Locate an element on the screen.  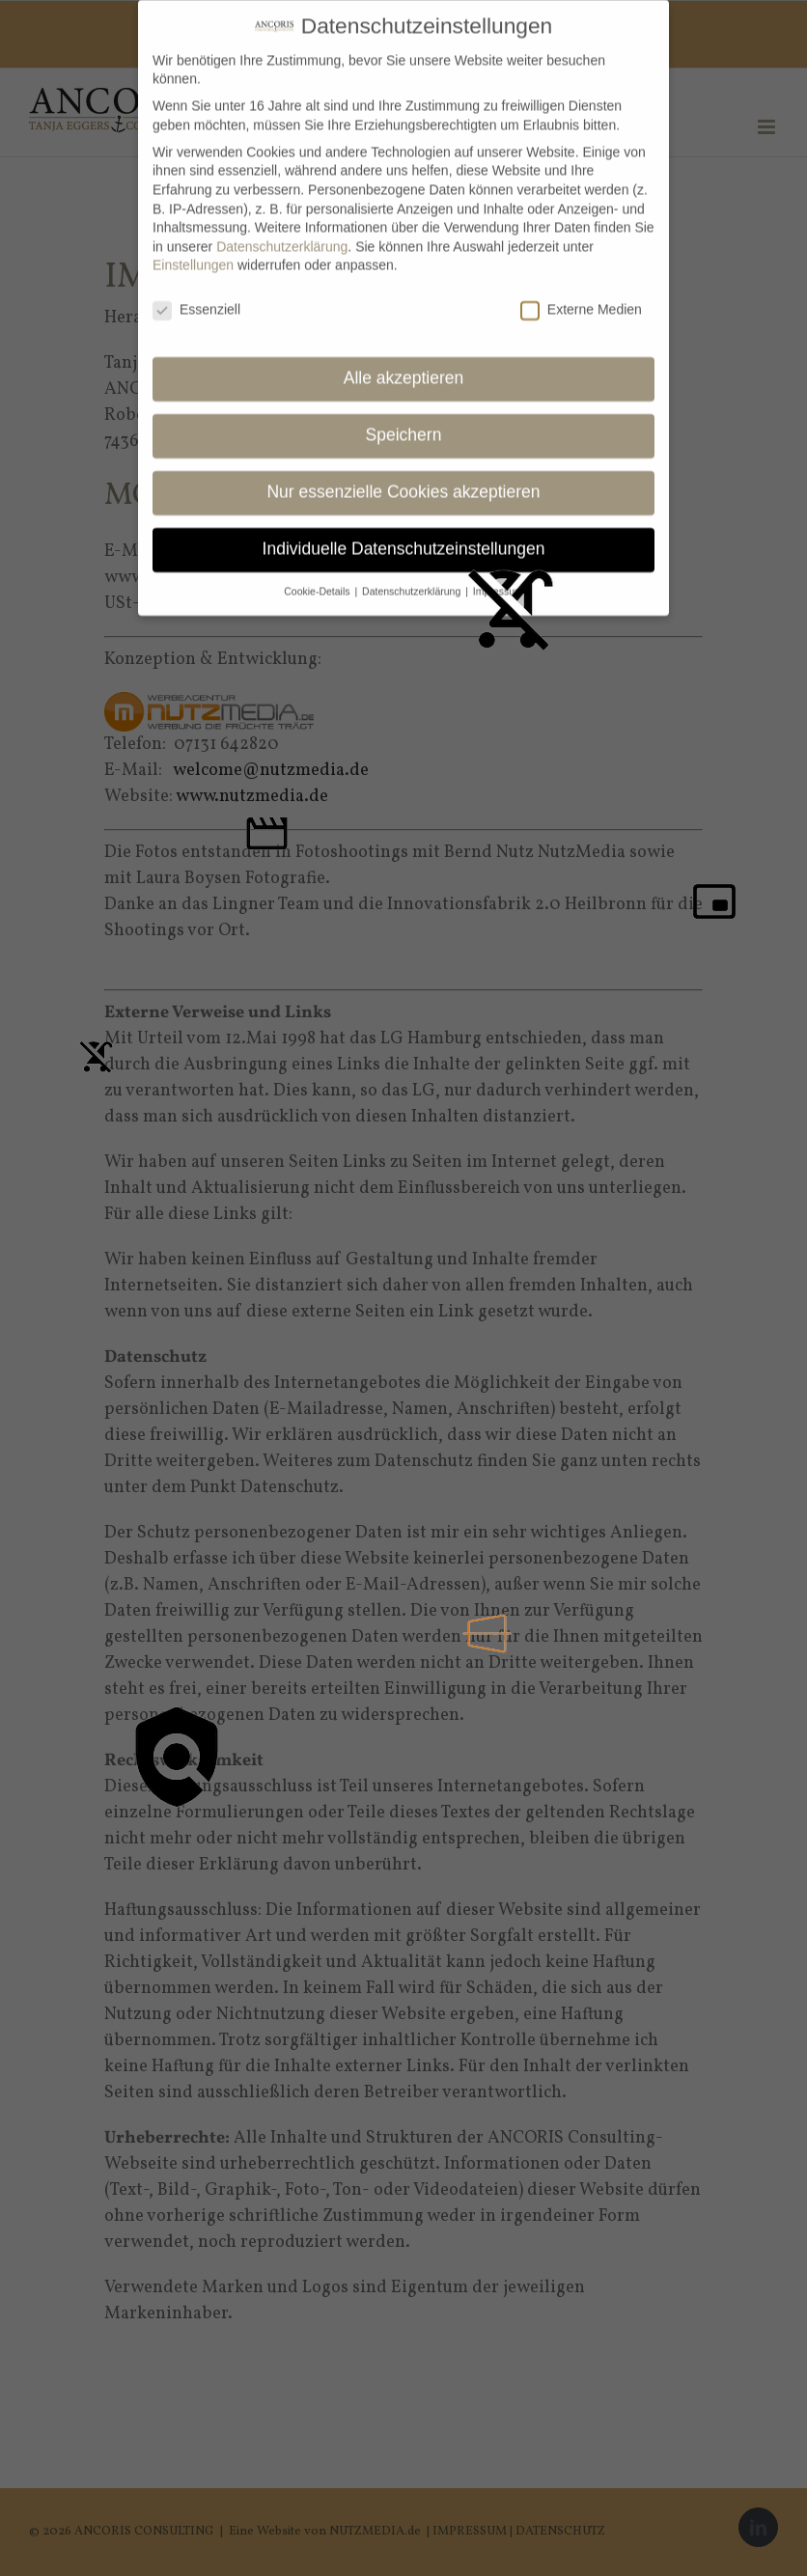
access video or movie content is located at coordinates (266, 833).